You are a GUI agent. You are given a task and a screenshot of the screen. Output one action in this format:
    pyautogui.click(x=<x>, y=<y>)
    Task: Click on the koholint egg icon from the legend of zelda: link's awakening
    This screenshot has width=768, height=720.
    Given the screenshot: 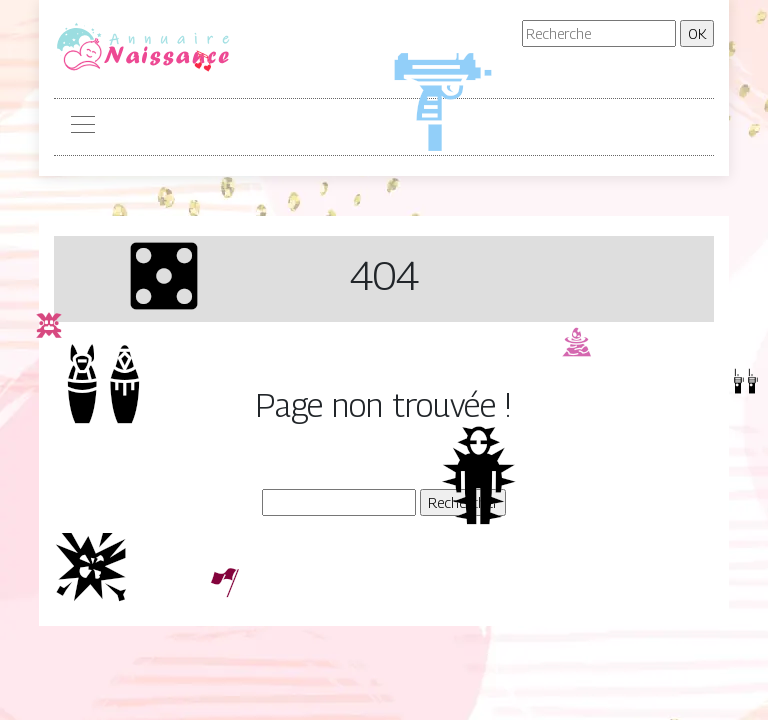 What is the action you would take?
    pyautogui.click(x=576, y=341)
    